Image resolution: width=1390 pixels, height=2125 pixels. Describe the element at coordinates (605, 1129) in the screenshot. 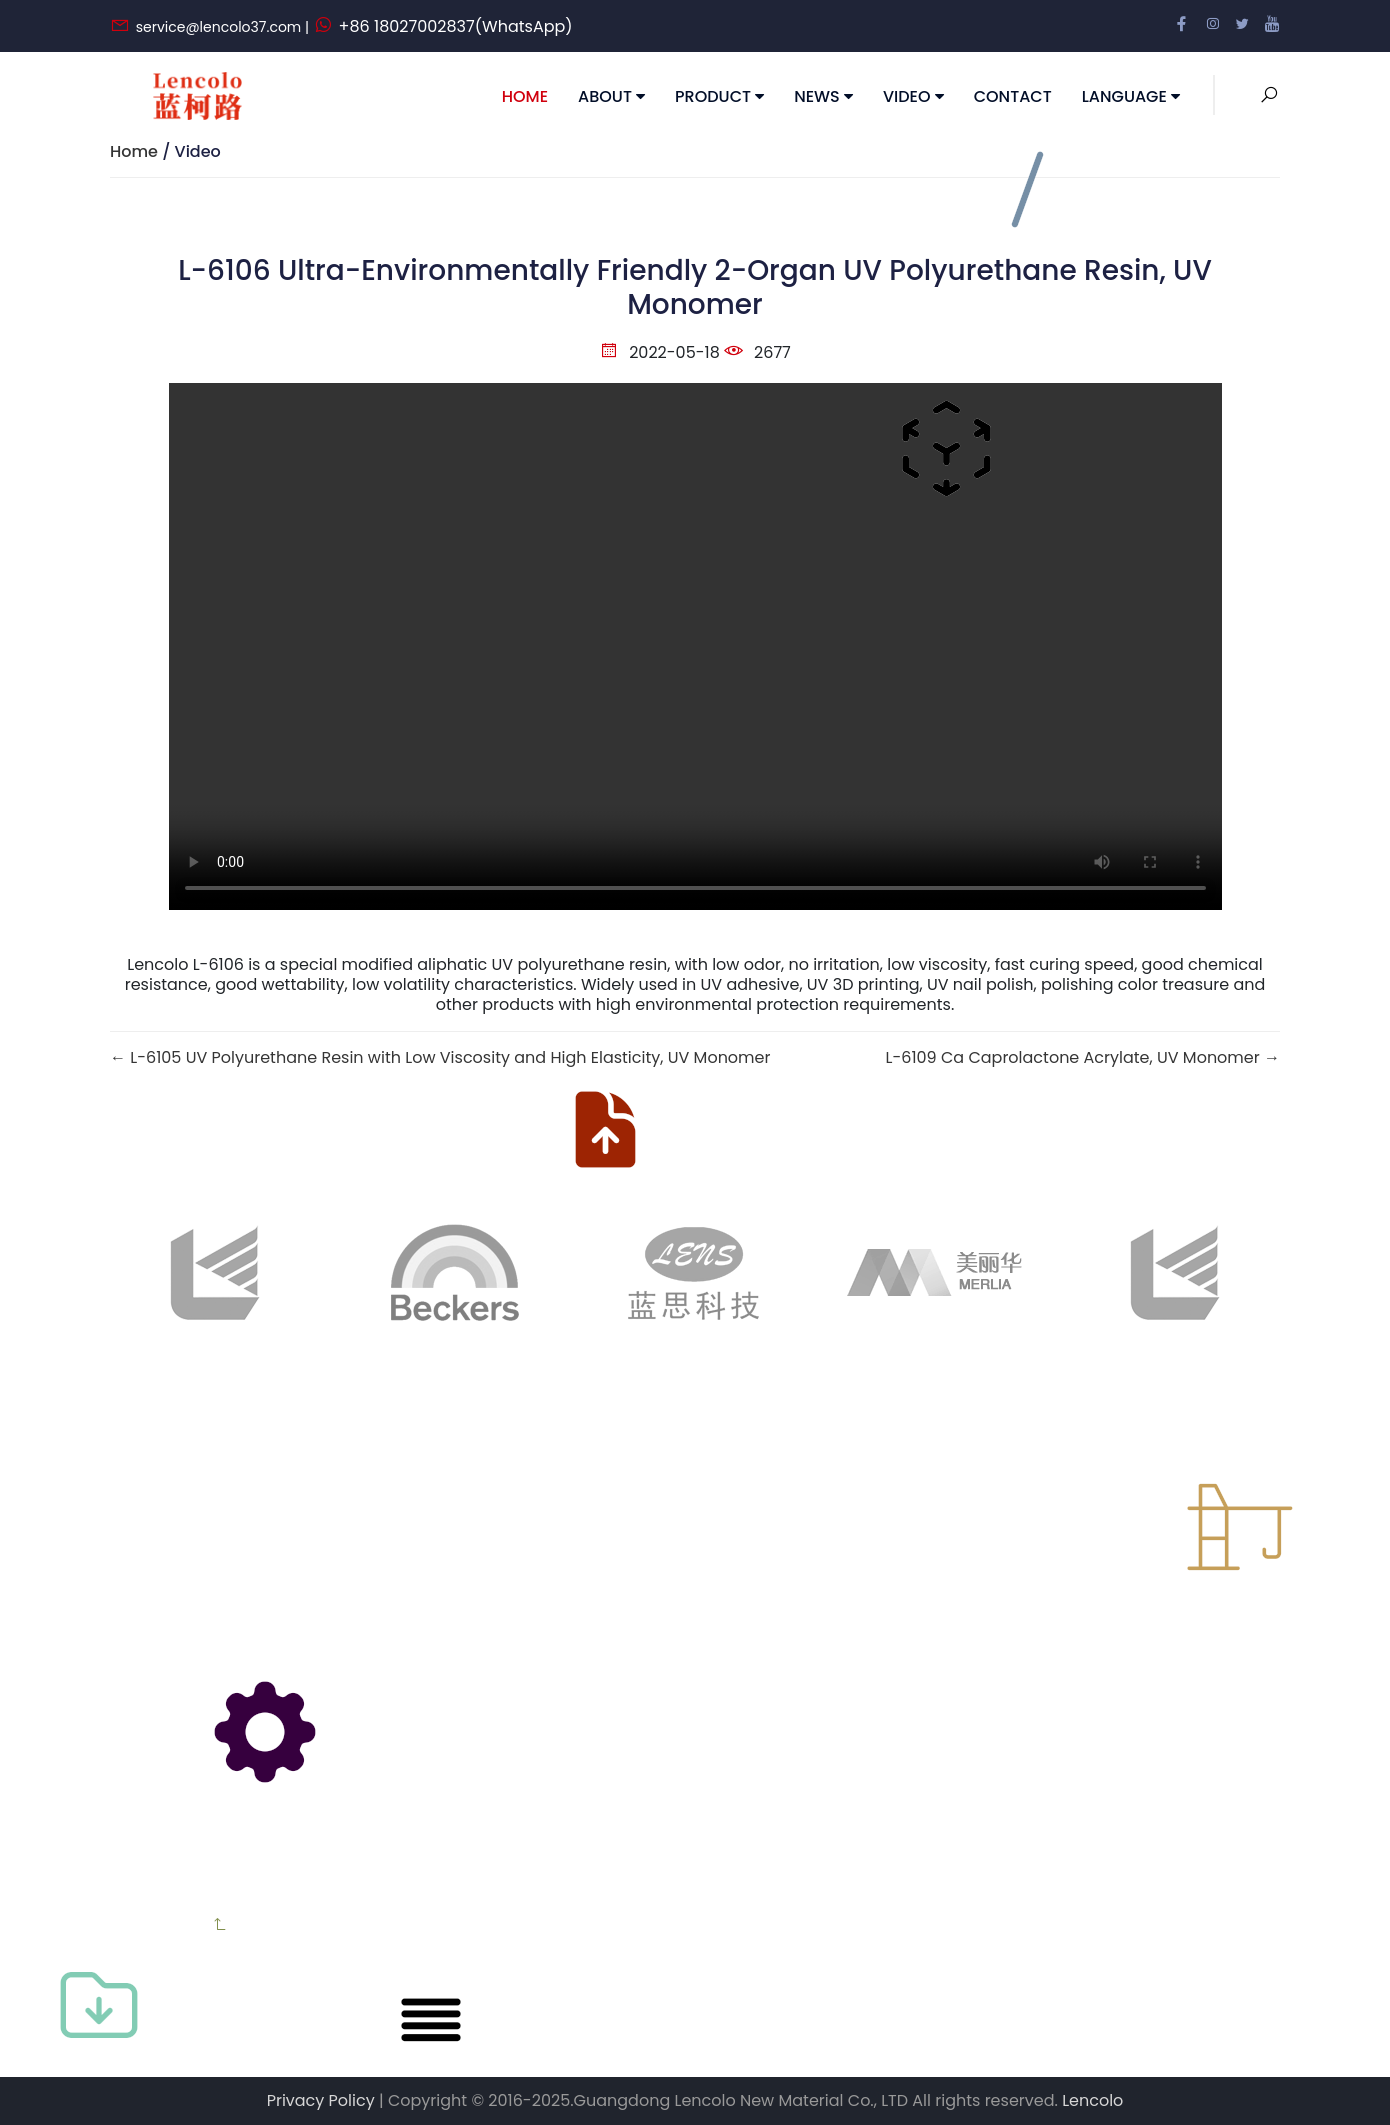

I see `upload a document` at that location.